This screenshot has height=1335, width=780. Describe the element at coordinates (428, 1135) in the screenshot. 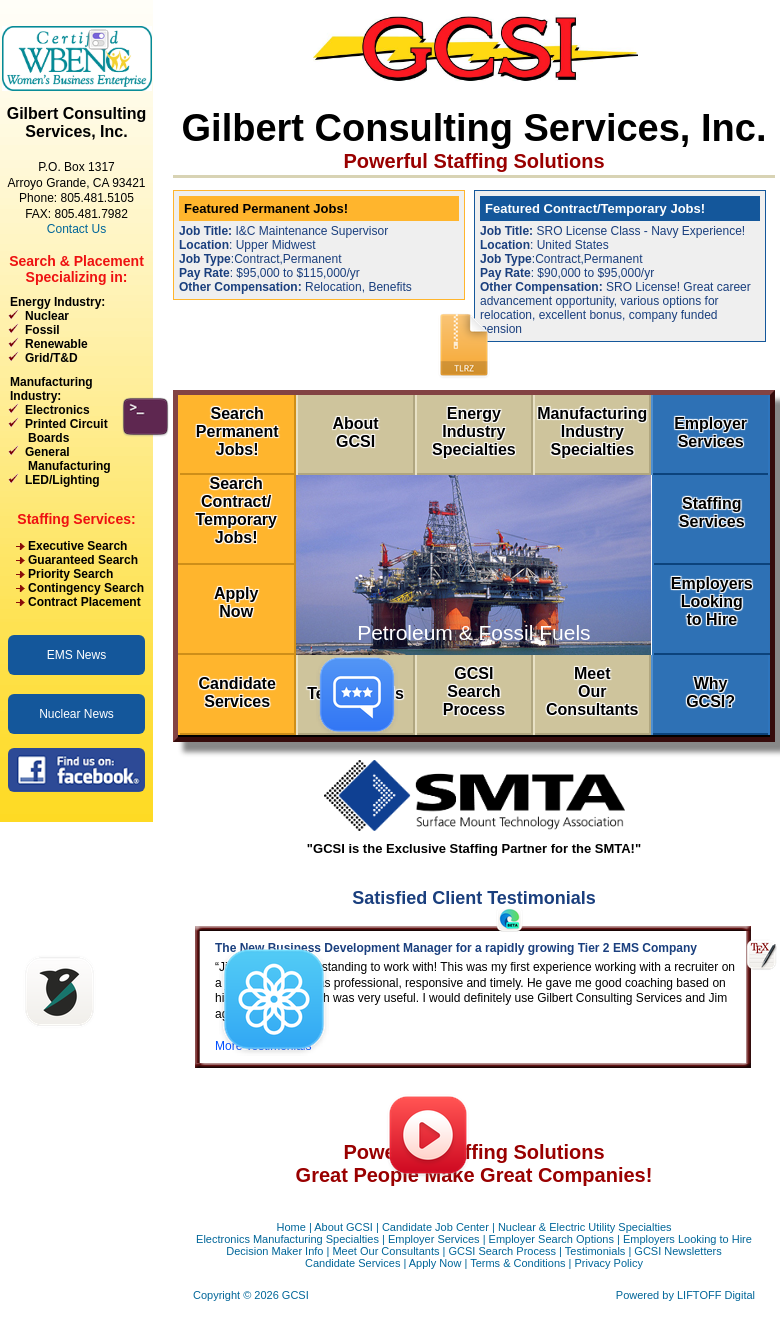

I see `open youtube music desktop app` at that location.